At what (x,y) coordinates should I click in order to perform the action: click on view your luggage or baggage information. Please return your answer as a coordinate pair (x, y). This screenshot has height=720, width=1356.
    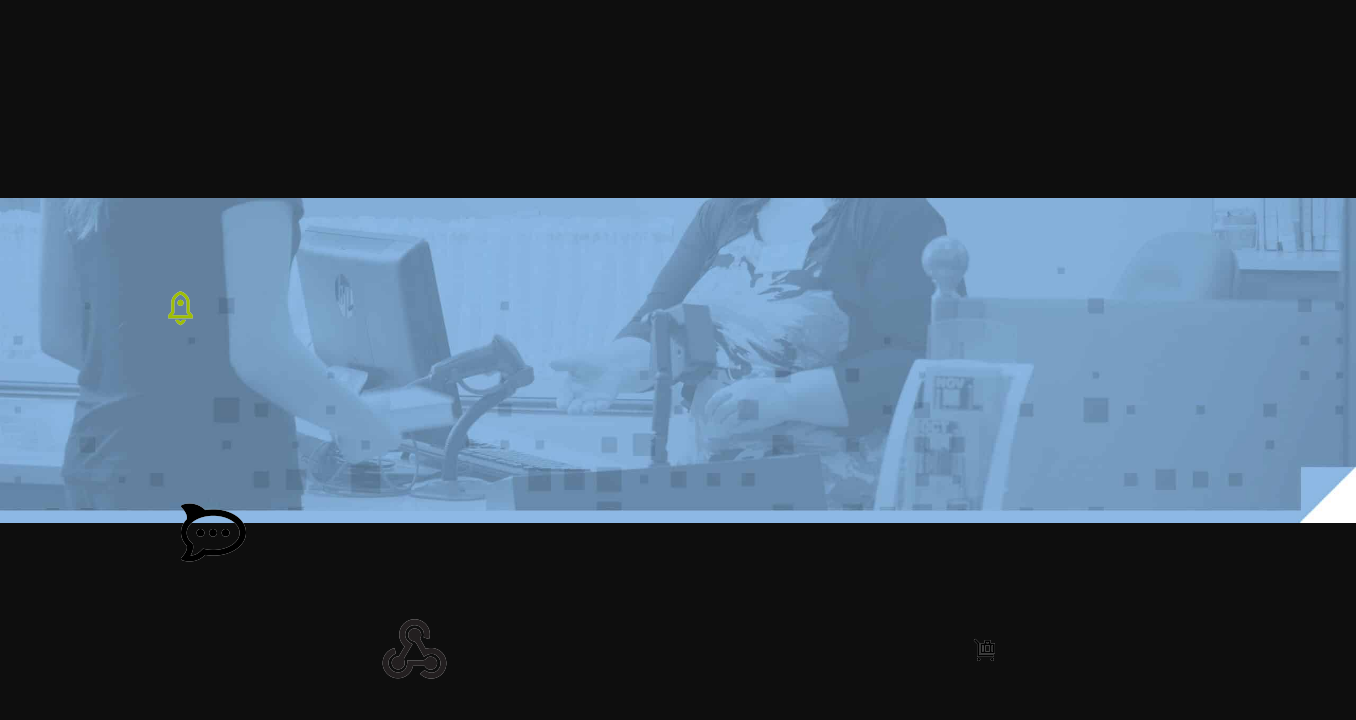
    Looking at the image, I should click on (985, 649).